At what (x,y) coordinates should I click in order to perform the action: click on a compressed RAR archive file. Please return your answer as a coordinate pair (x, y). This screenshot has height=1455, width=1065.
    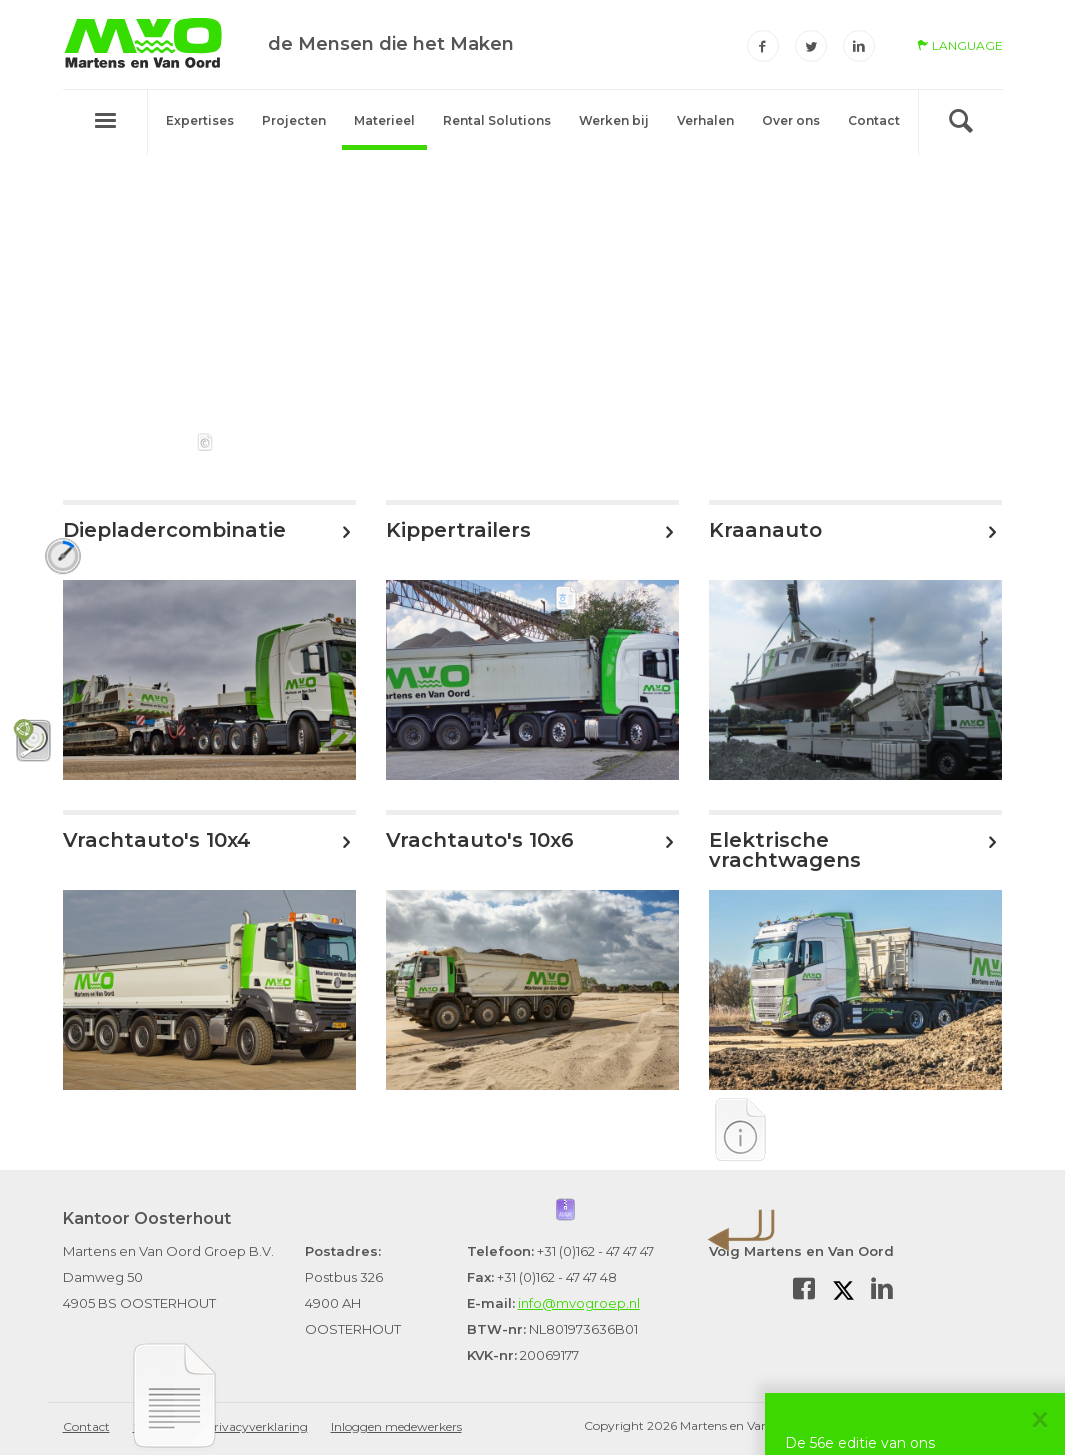
    Looking at the image, I should click on (565, 1209).